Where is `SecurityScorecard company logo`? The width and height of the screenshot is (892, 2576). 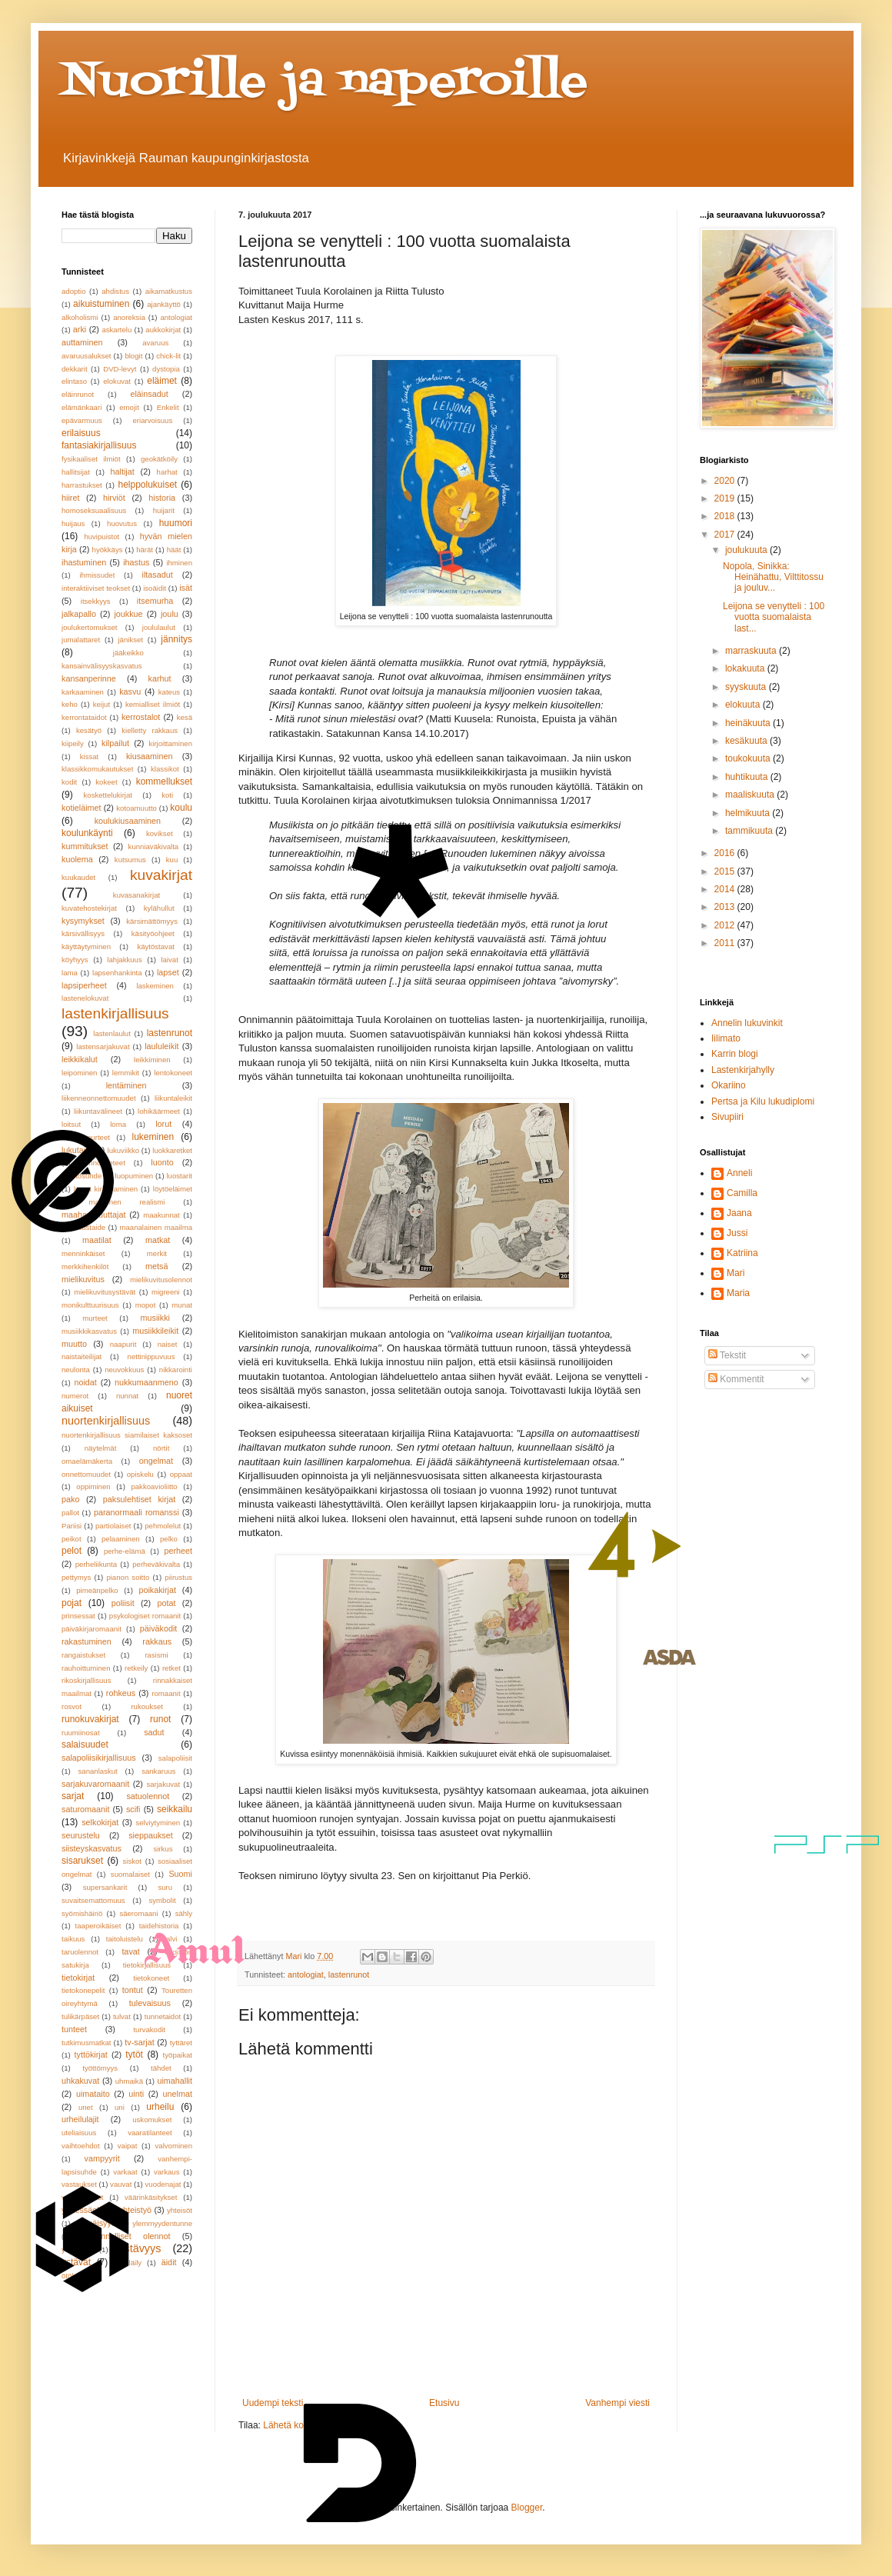
SecurityScorecard company logo is located at coordinates (82, 2239).